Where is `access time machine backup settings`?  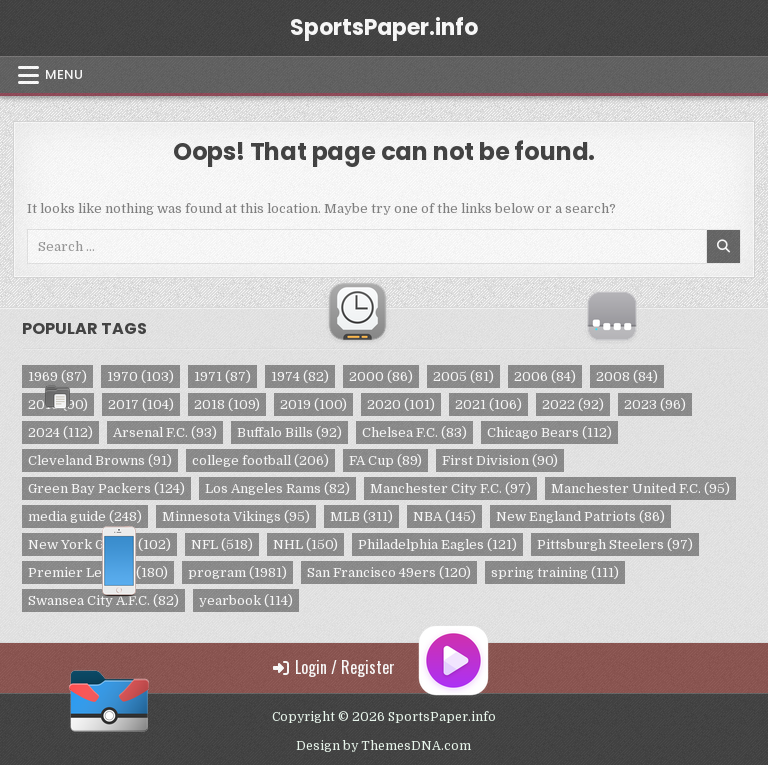 access time machine backup settings is located at coordinates (357, 312).